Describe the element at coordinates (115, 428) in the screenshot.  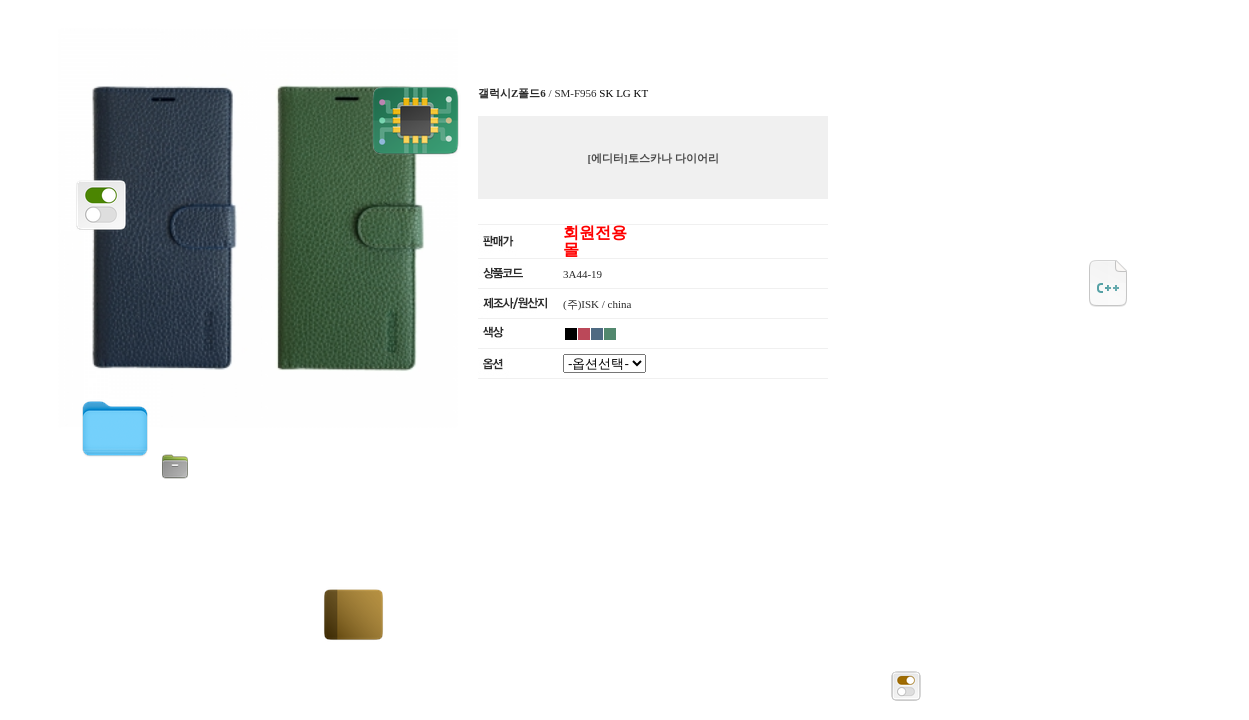
I see `open the folder app to browse files` at that location.